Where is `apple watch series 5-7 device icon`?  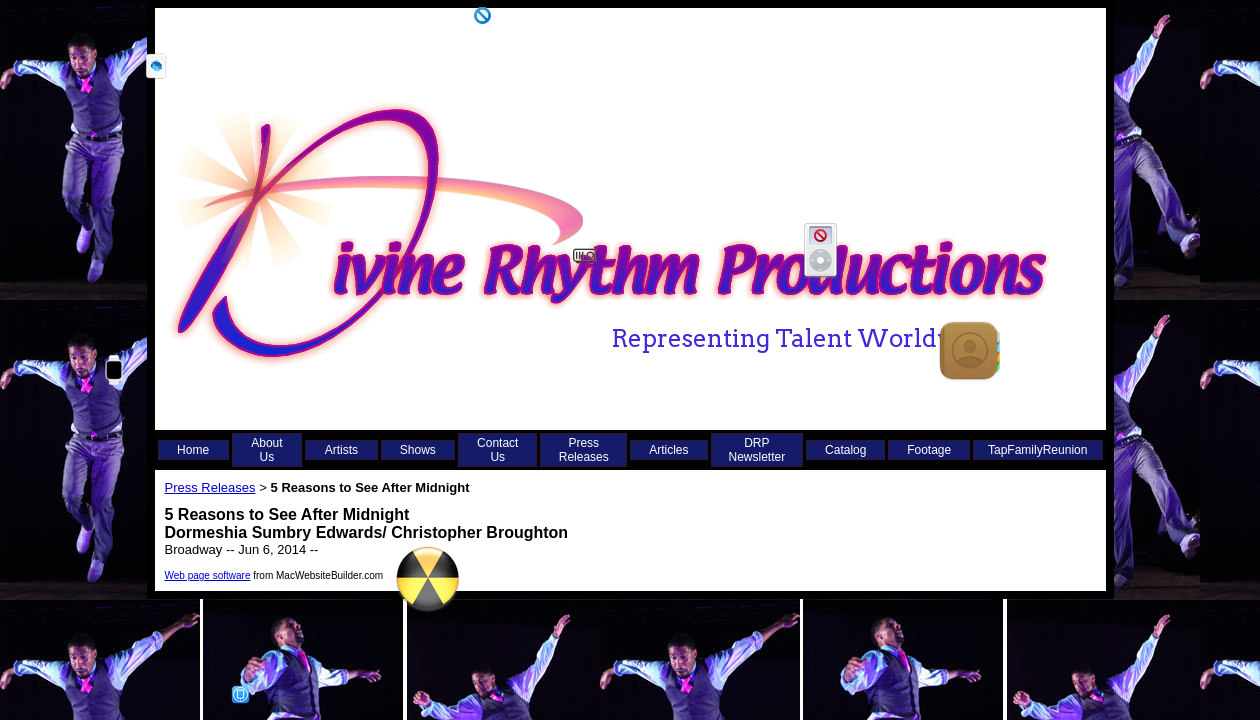 apple watch series 5-7 device icon is located at coordinates (114, 370).